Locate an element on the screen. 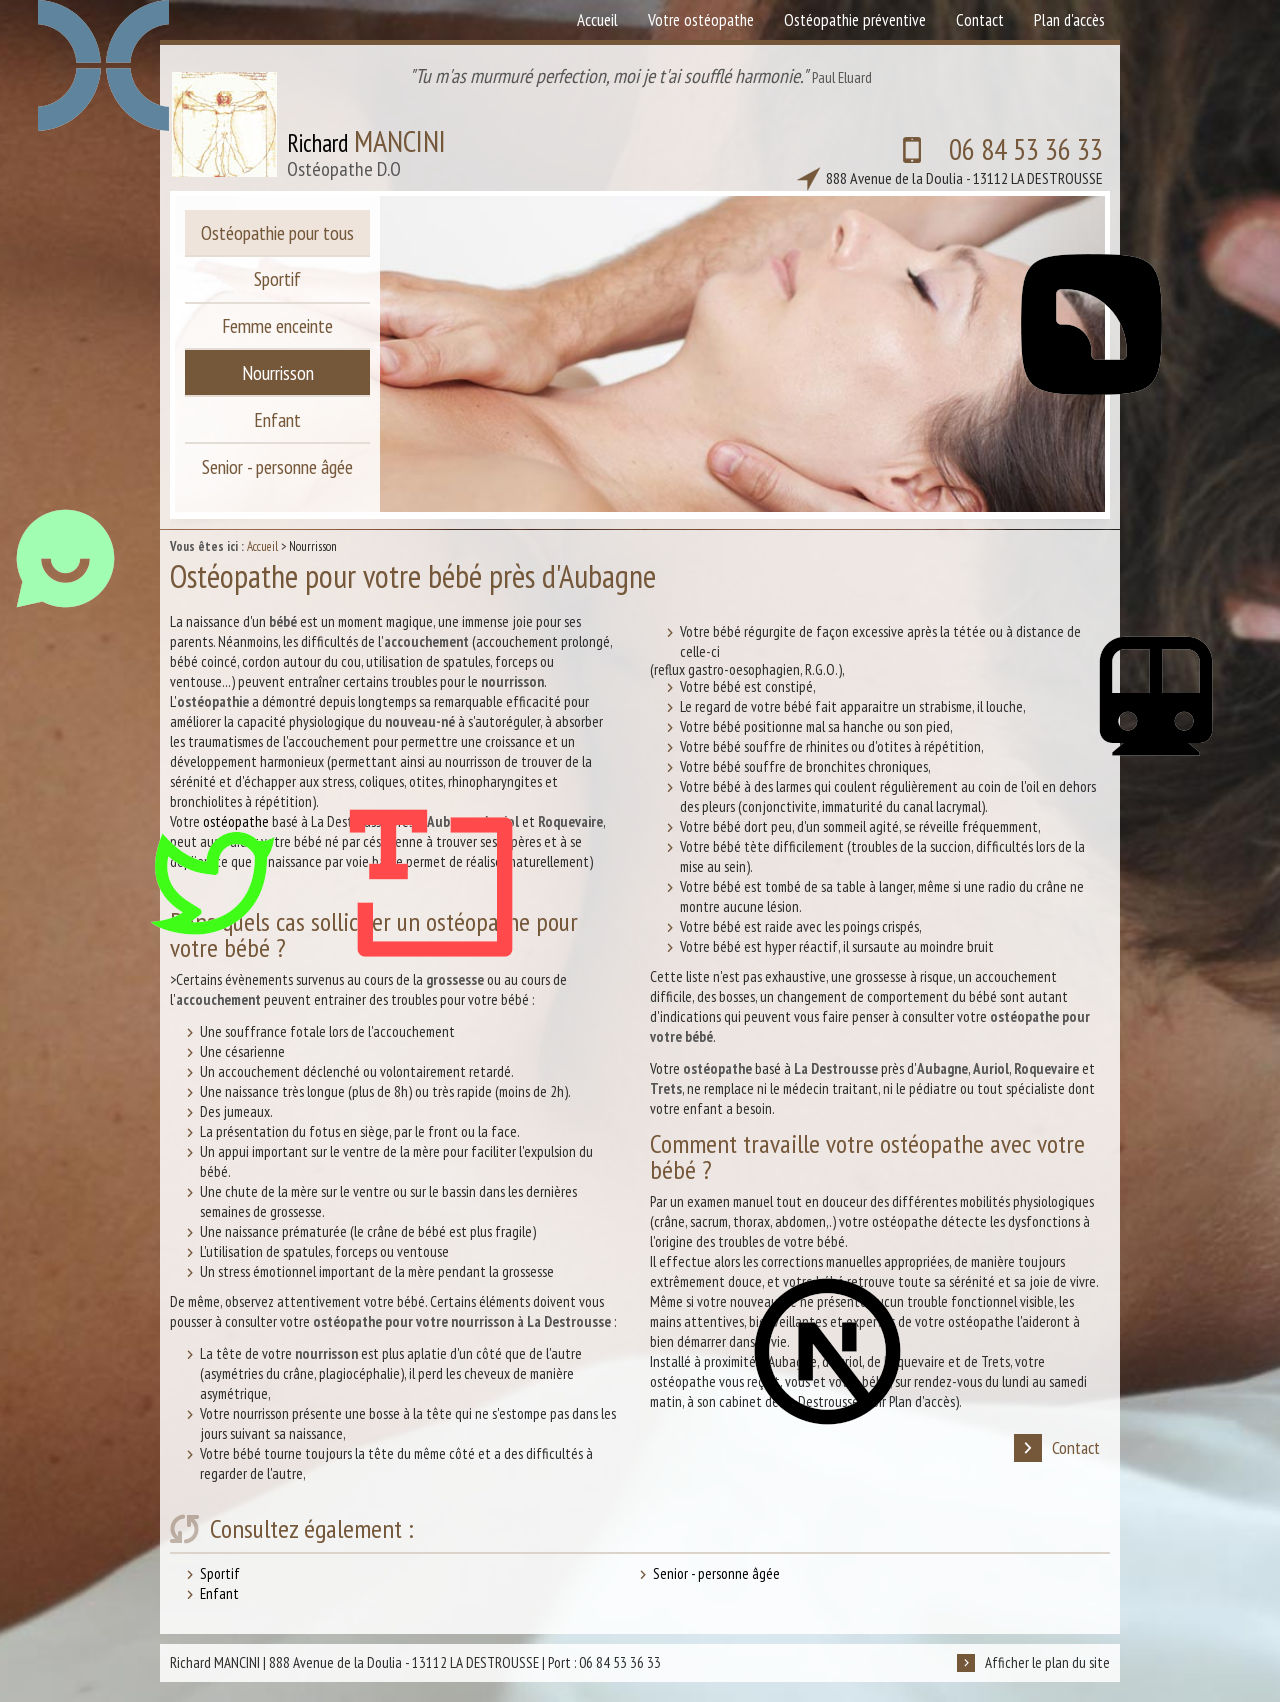  open friendly chat or messaging is located at coordinates (65, 558).